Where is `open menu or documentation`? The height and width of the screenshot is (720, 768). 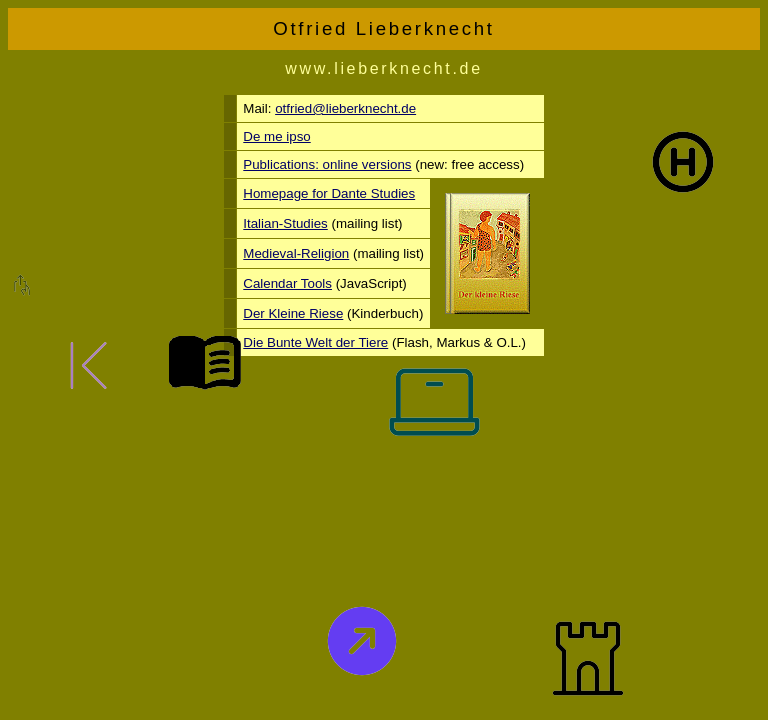 open menu or documentation is located at coordinates (205, 360).